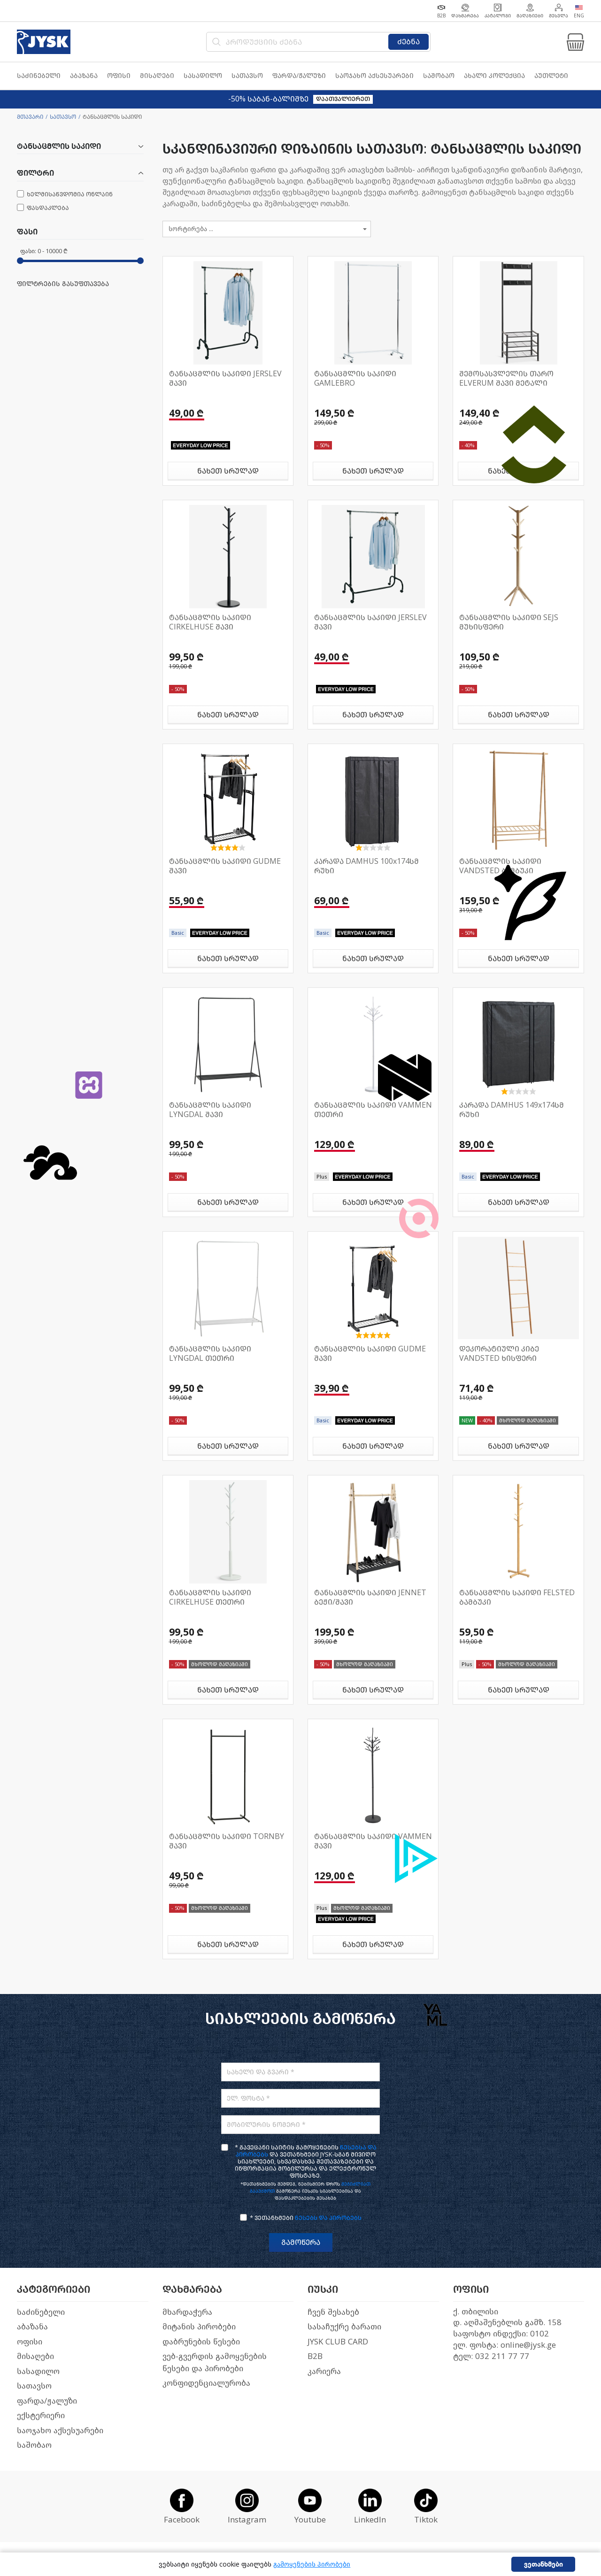 This screenshot has height=2576, width=601. What do you see at coordinates (416, 1858) in the screenshot?
I see `open lapce code editor` at bounding box center [416, 1858].